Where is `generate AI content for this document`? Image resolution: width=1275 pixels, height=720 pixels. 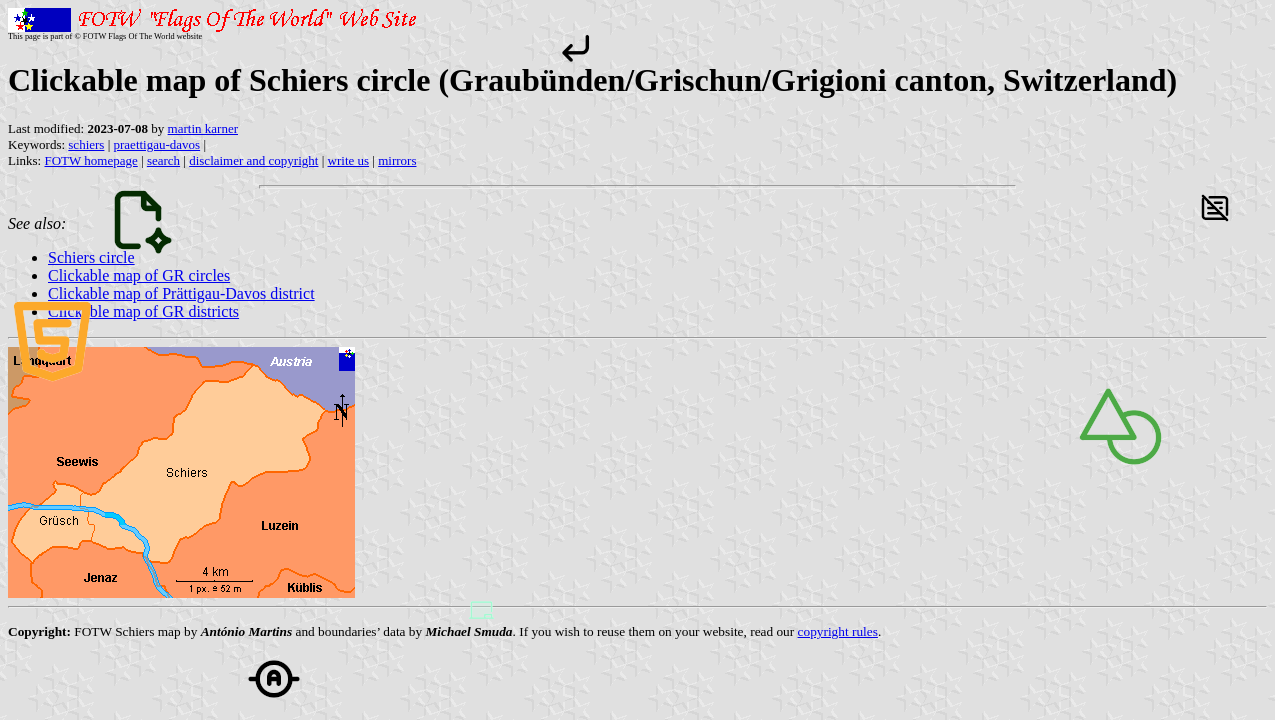 generate AI content for this document is located at coordinates (138, 220).